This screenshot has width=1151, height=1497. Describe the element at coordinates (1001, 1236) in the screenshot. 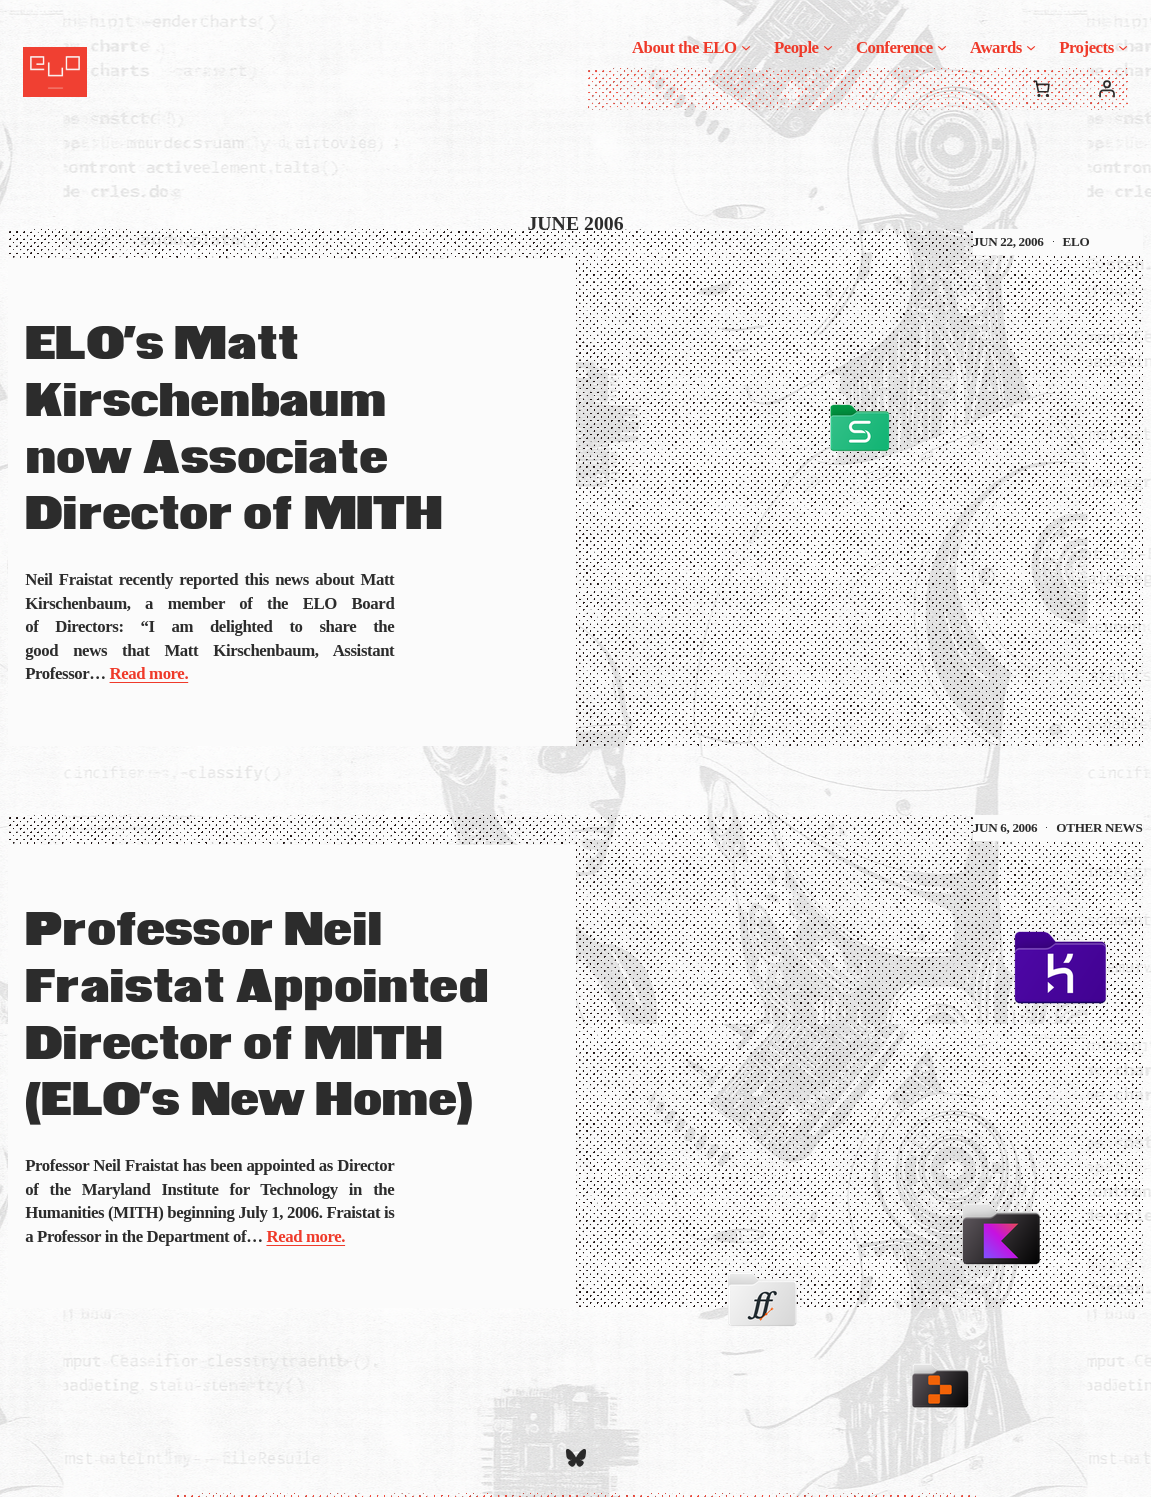

I see `open kotlin project folder` at that location.